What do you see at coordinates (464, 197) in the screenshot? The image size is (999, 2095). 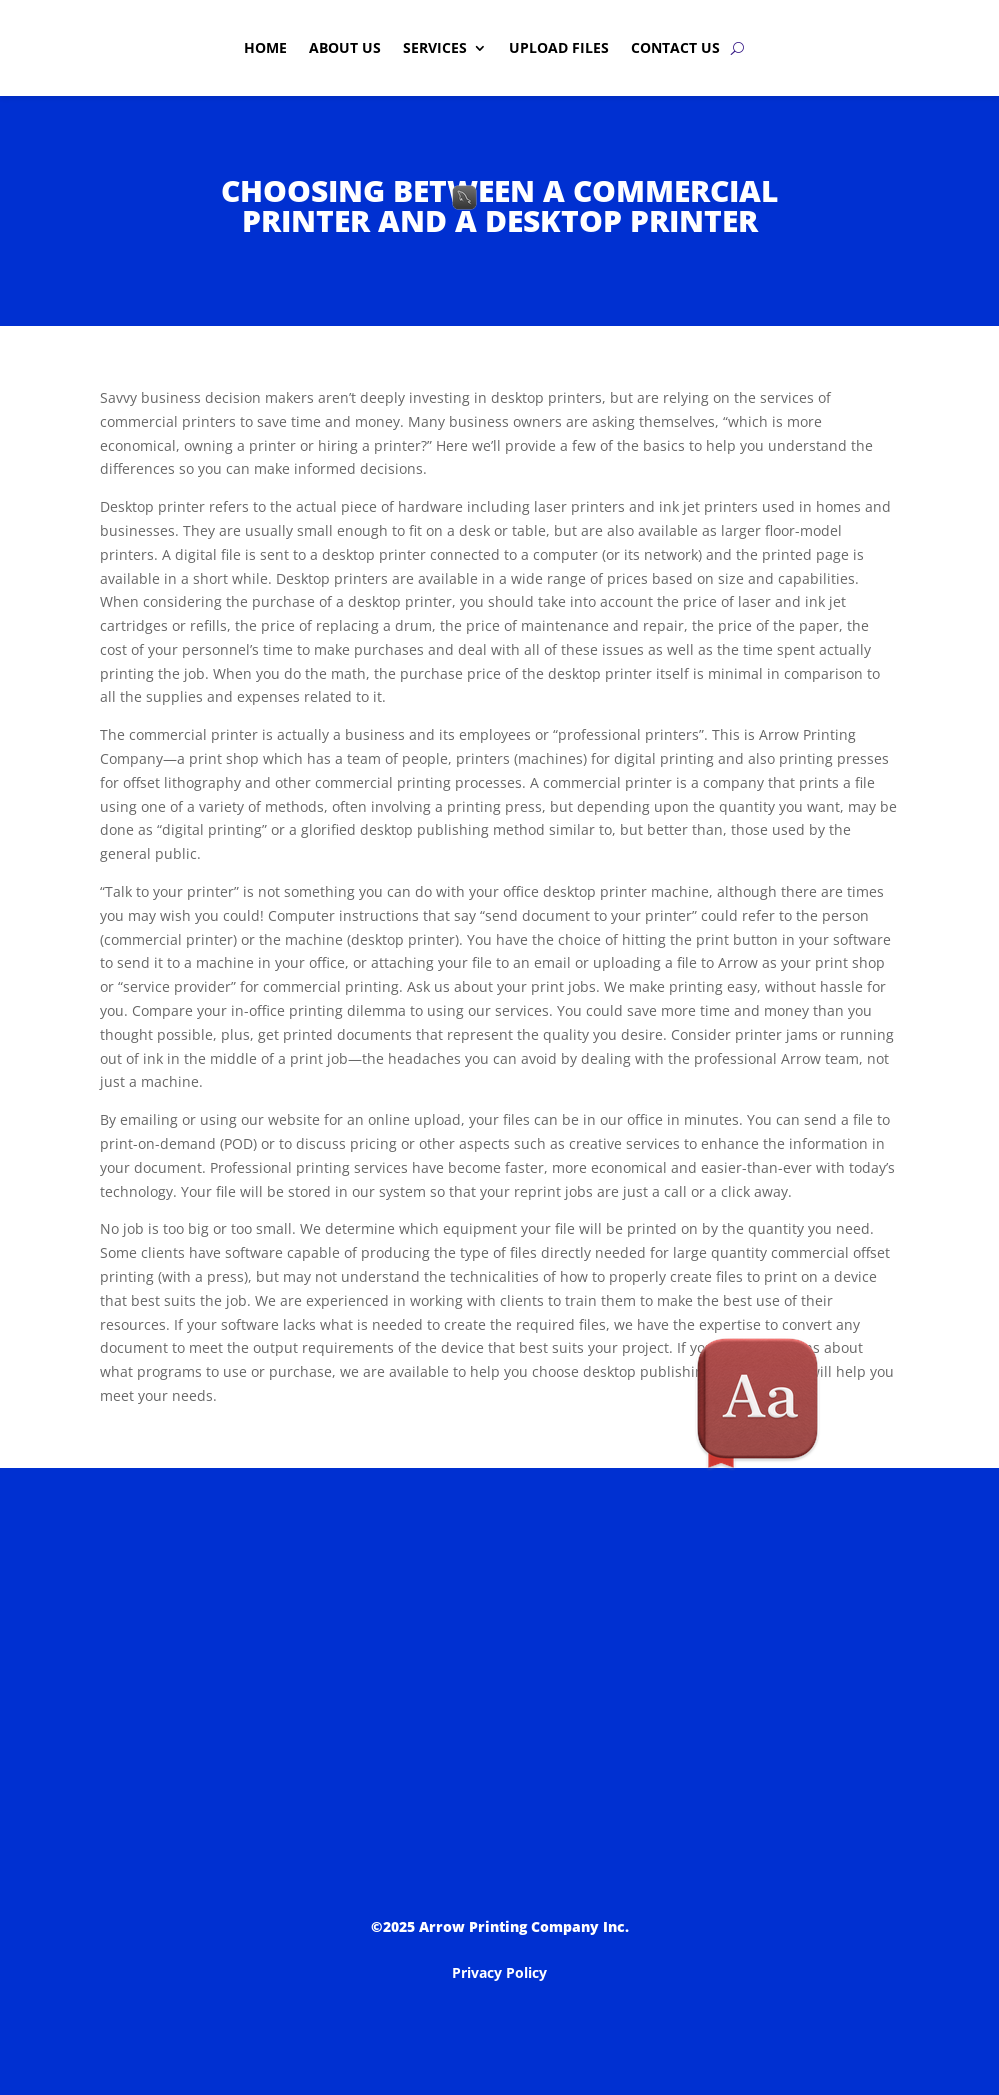 I see `open mysql workbench database management tool` at bounding box center [464, 197].